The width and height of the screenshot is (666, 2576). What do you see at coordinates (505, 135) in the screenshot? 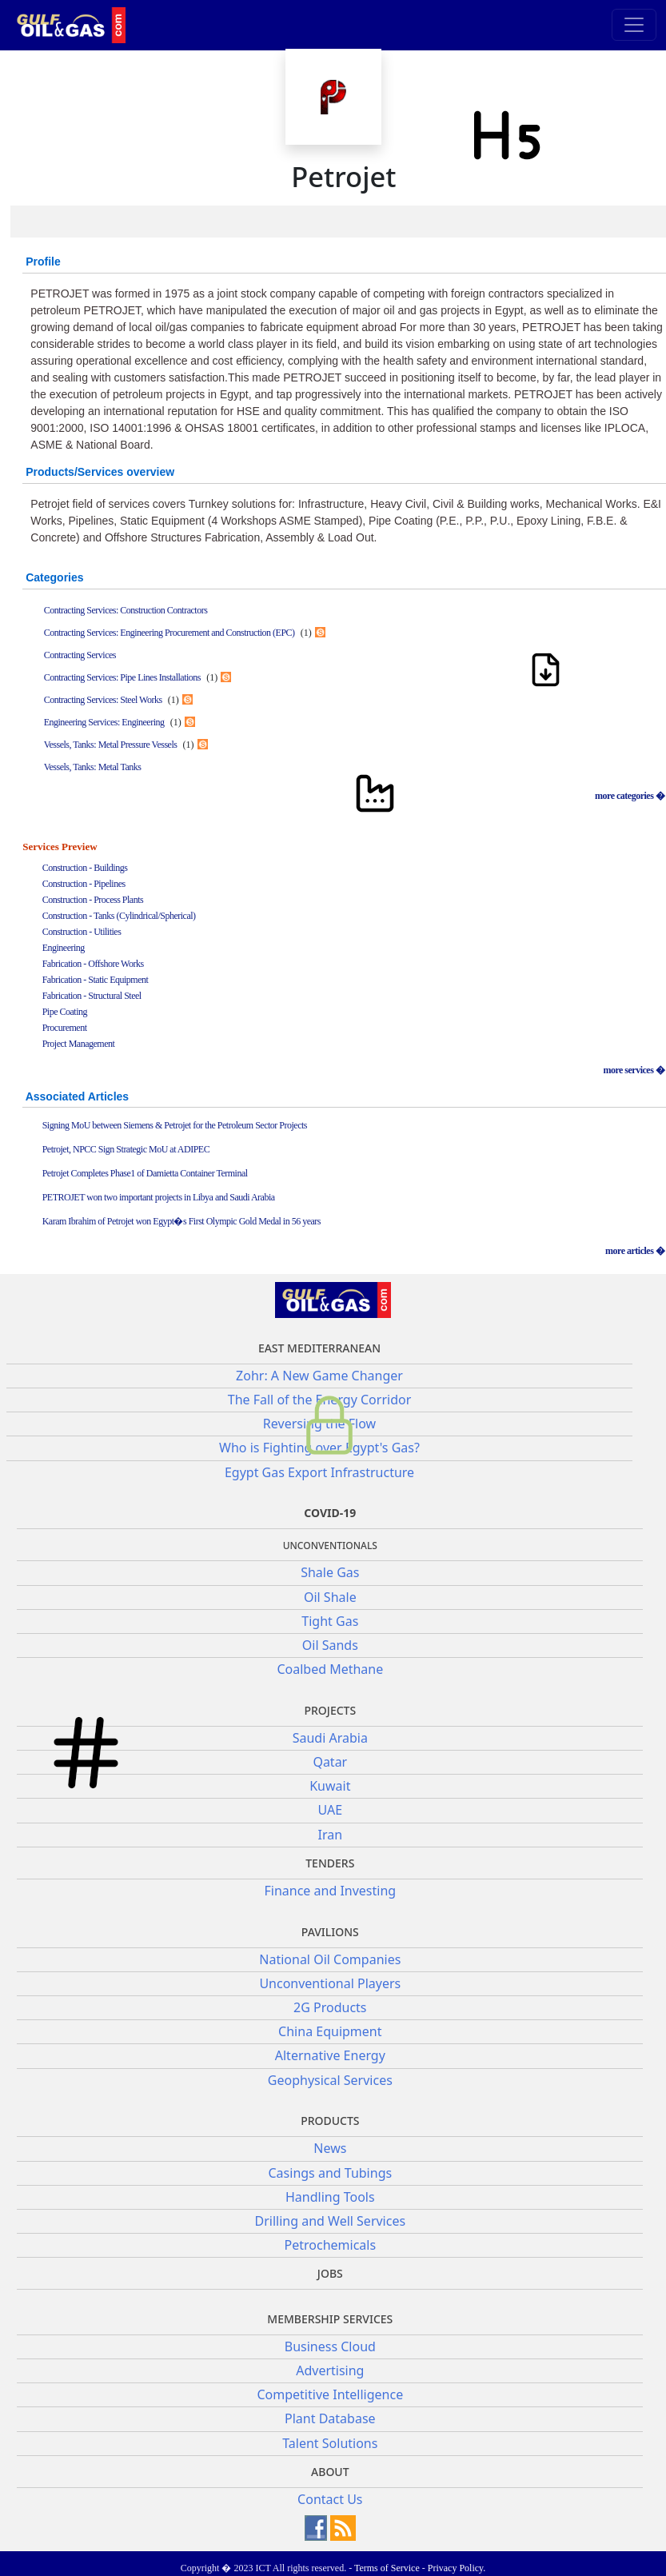
I see `format text as heading level 5` at bounding box center [505, 135].